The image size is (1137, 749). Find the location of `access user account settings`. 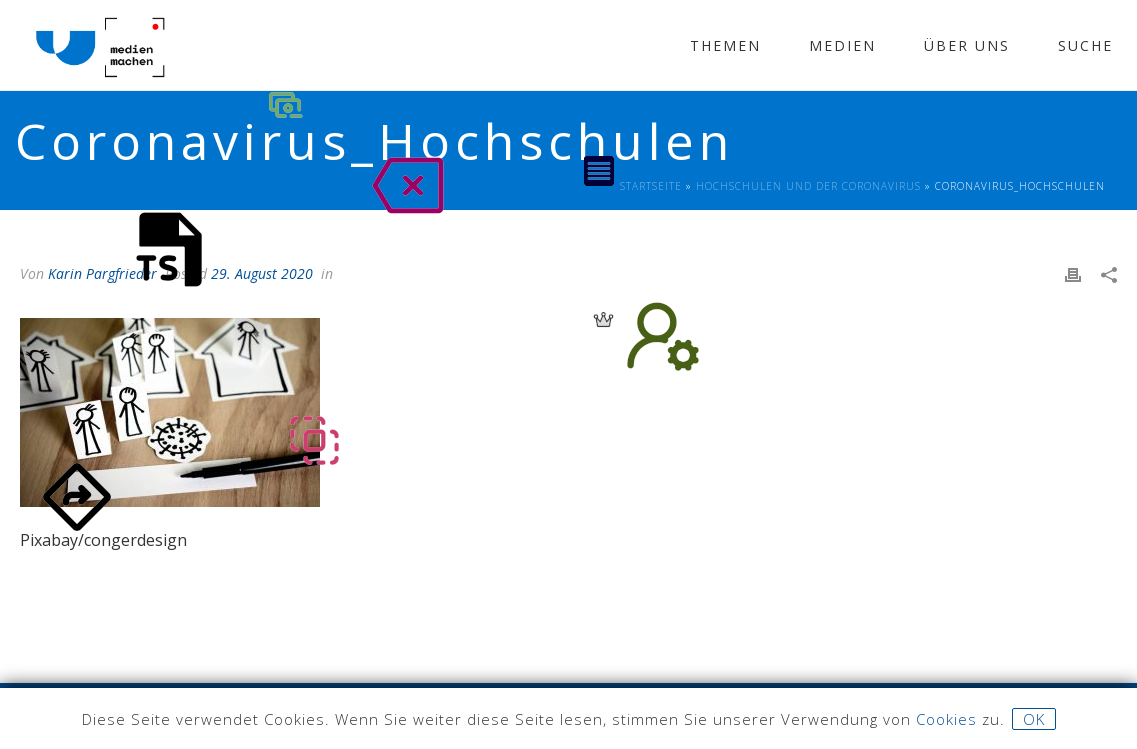

access user account settings is located at coordinates (663, 335).